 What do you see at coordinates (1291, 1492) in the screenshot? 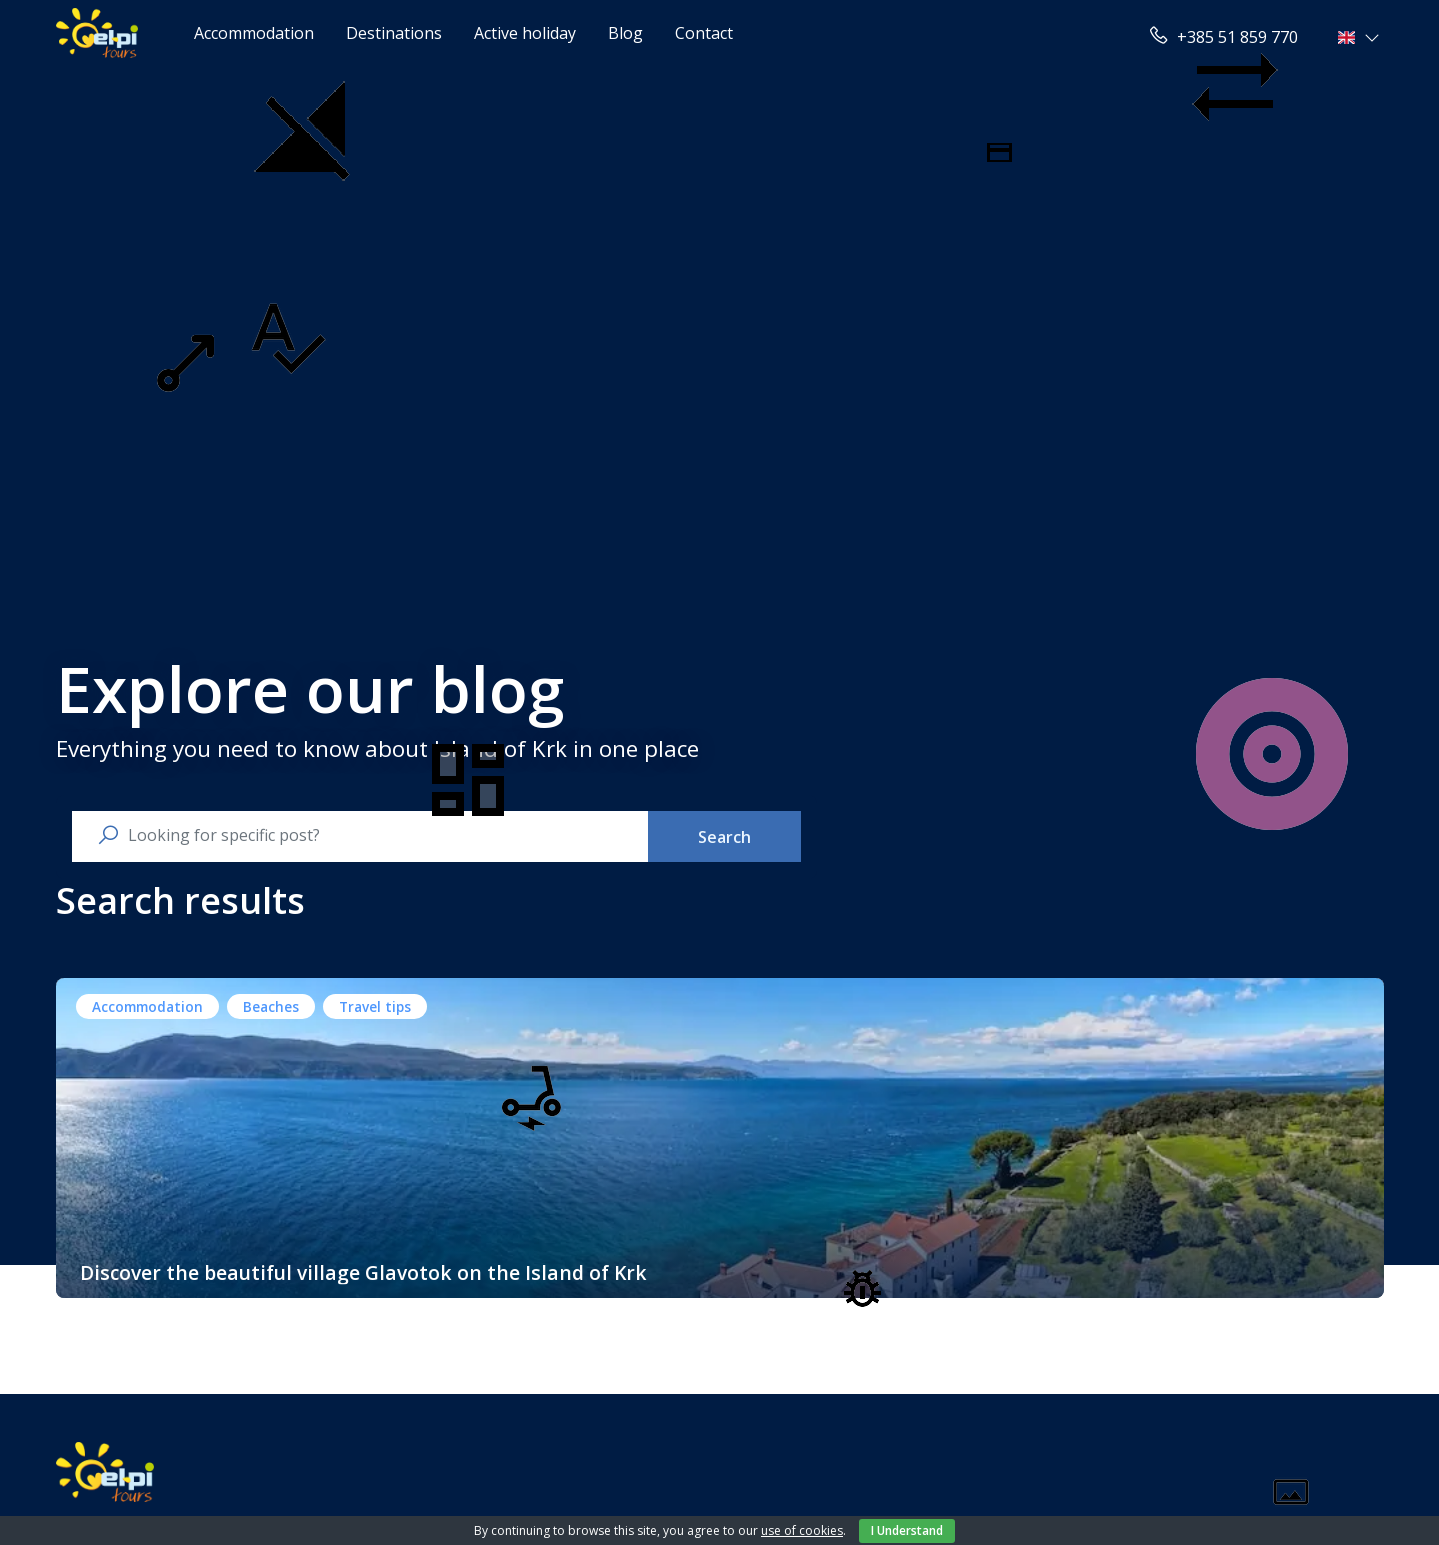
I see `view panorama or wide-angle photo` at bounding box center [1291, 1492].